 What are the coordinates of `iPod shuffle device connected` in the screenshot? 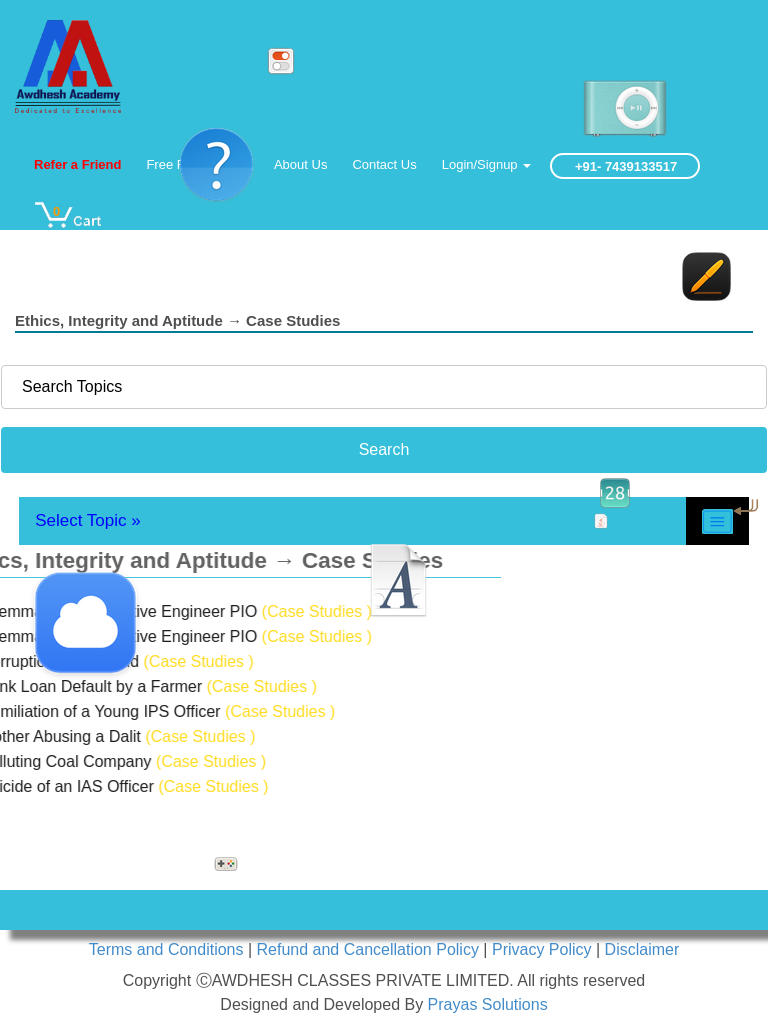 It's located at (625, 93).